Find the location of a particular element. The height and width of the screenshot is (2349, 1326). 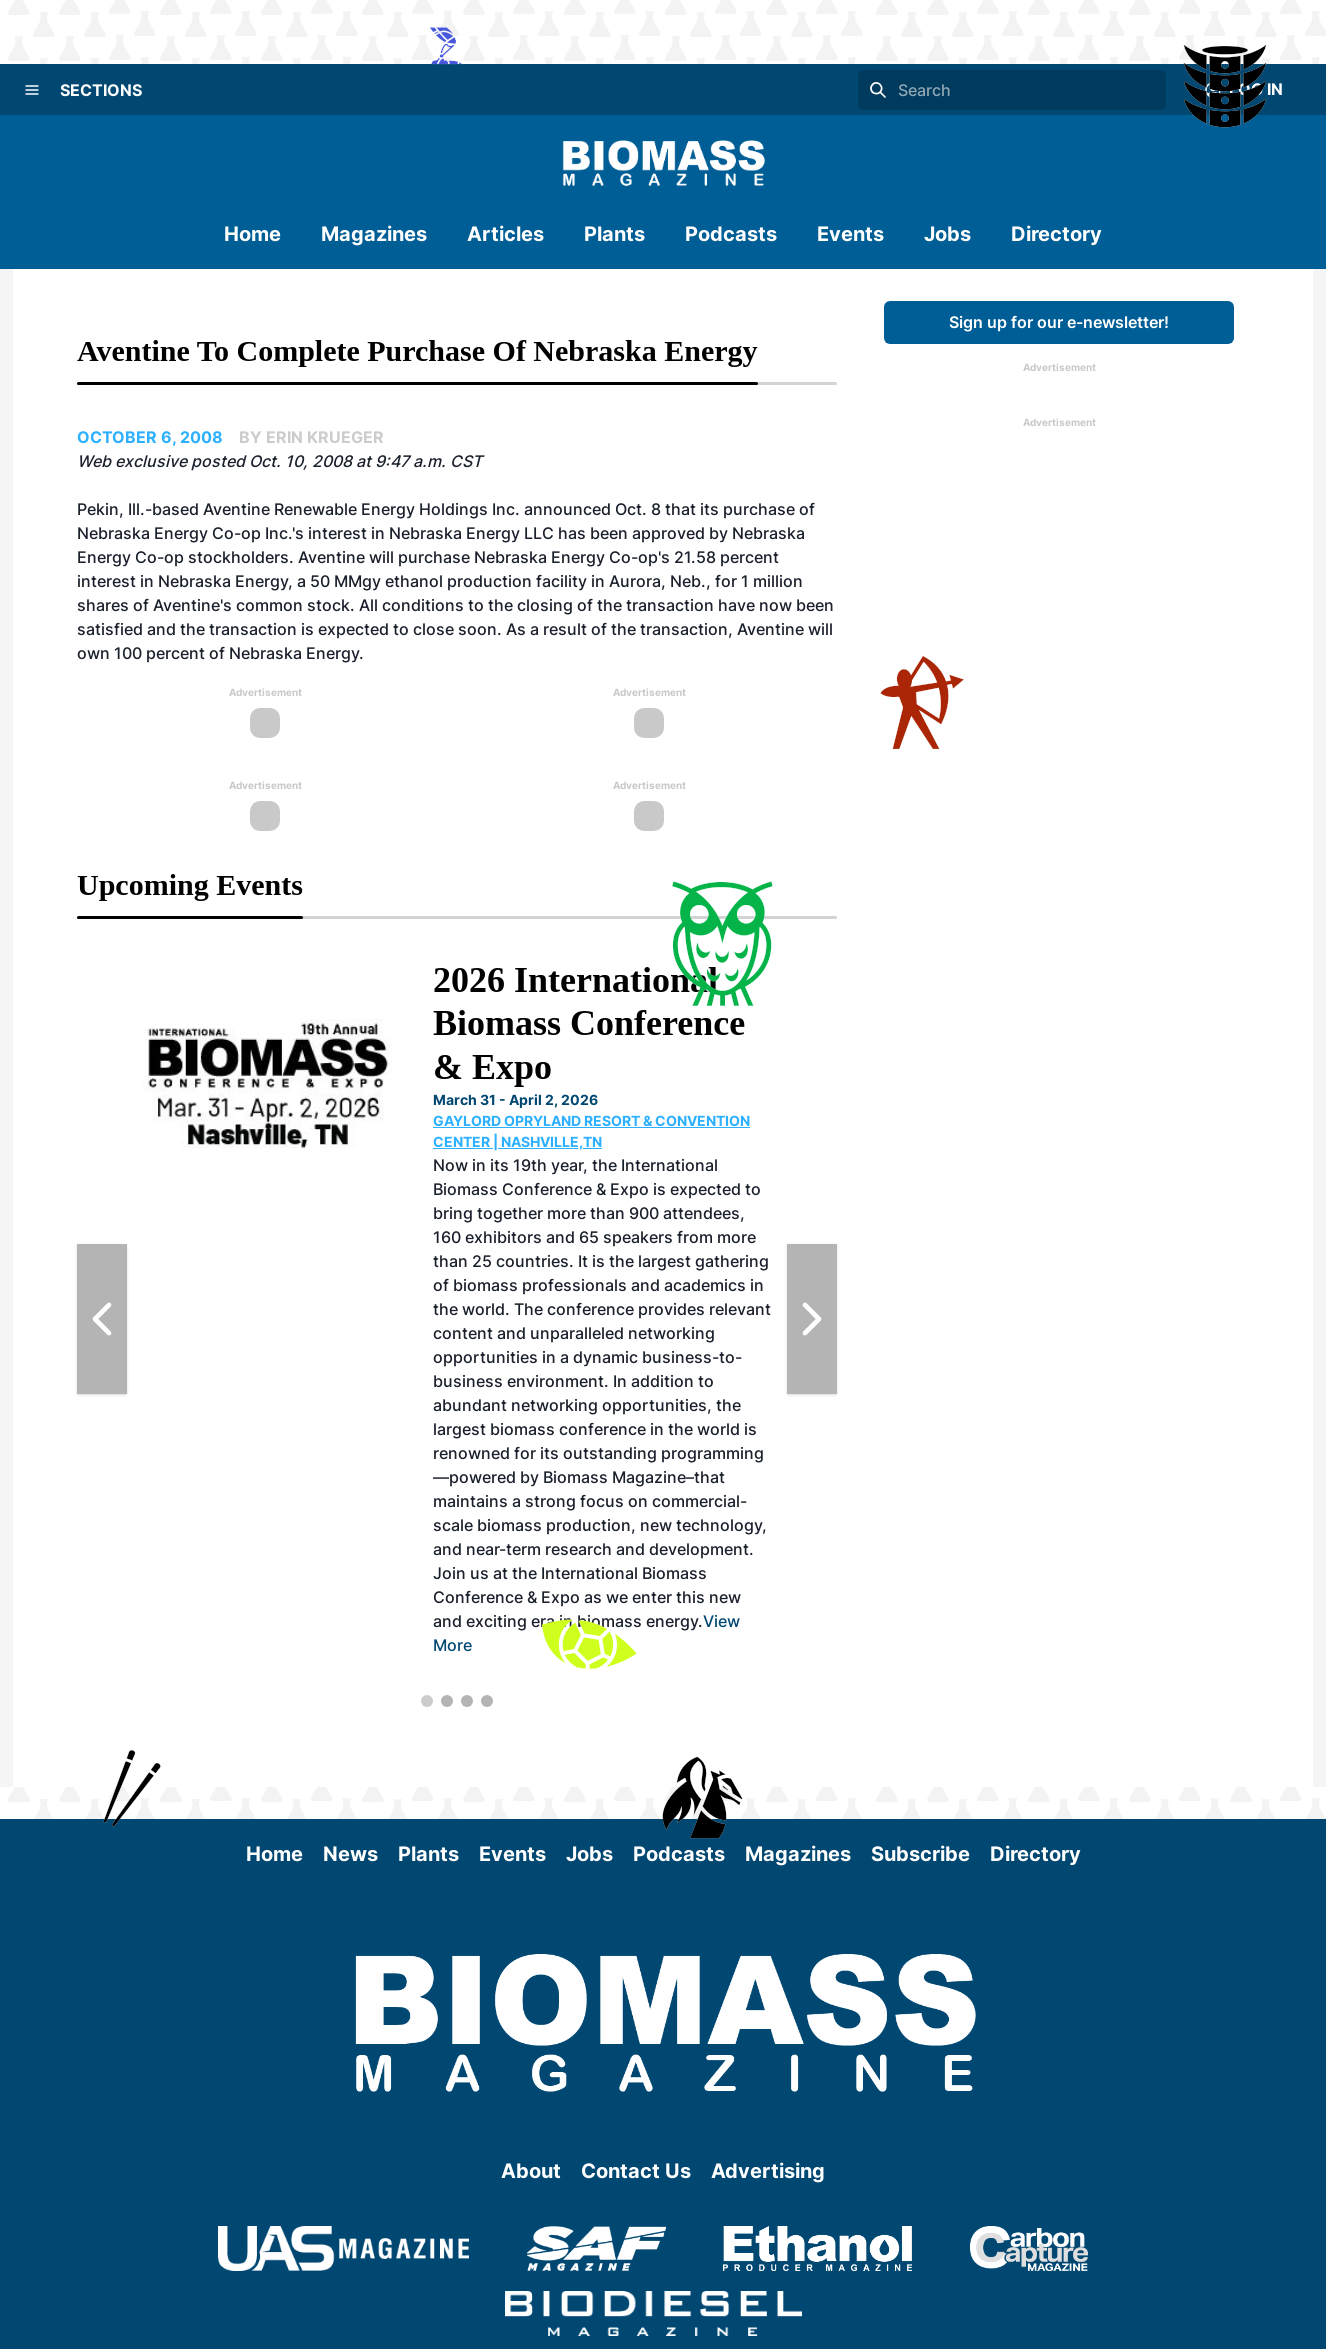

access night mode or dark theme settings is located at coordinates (722, 944).